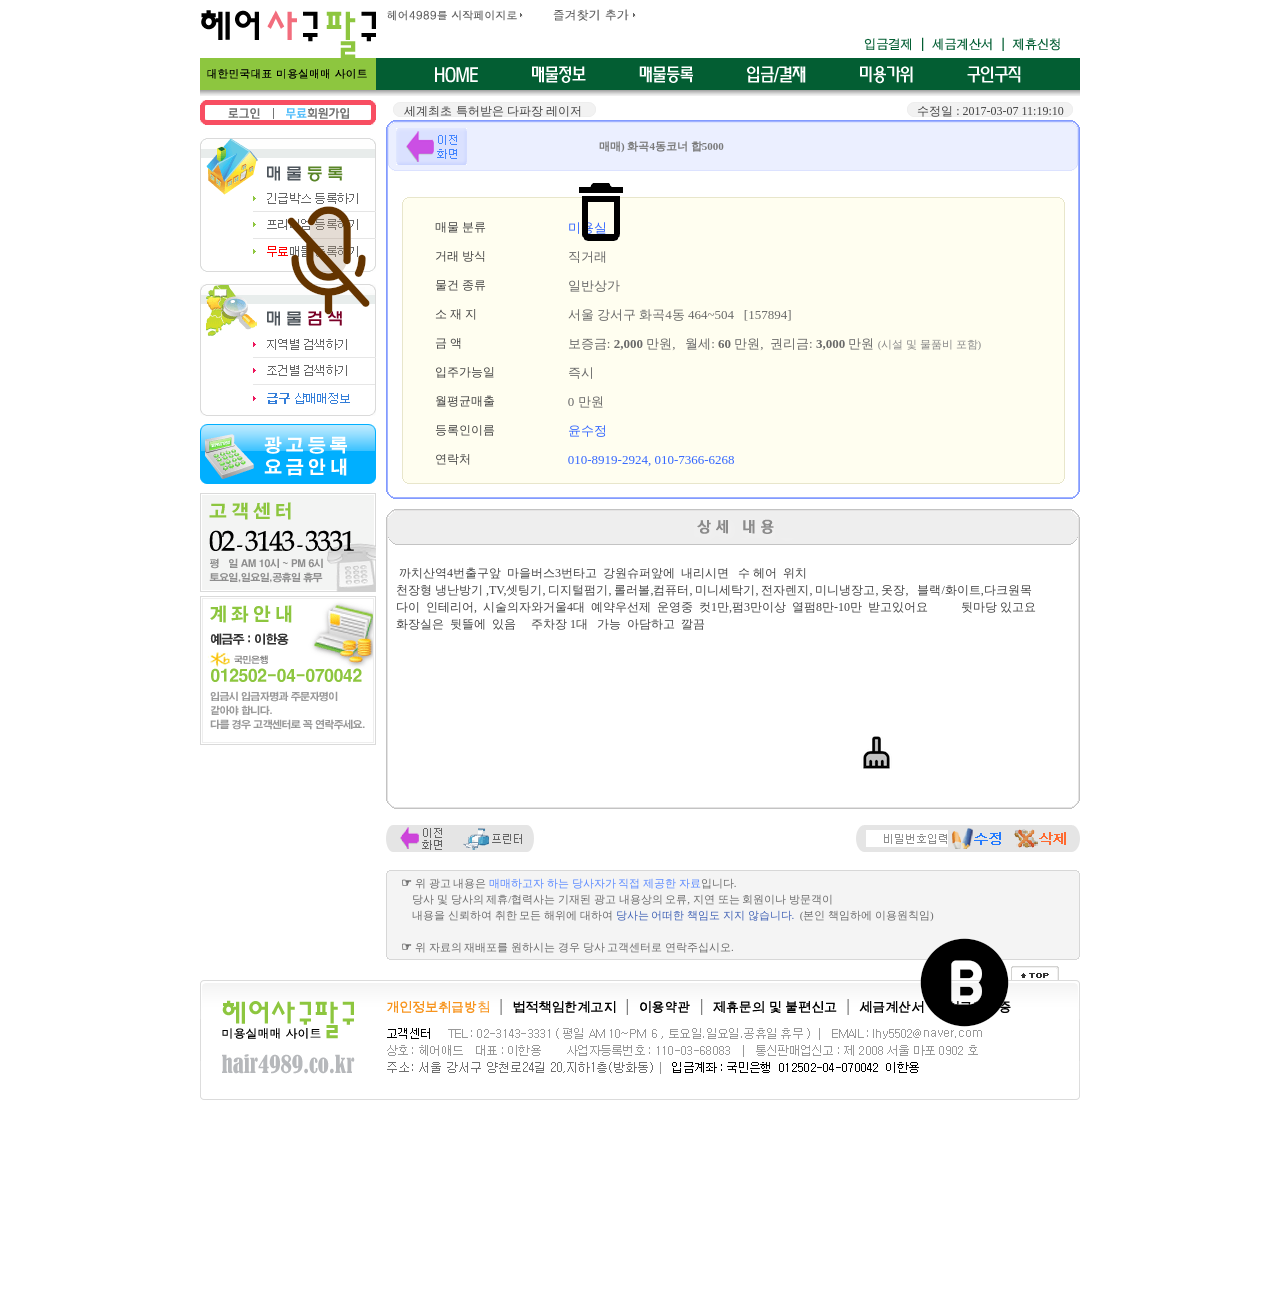 The image size is (1280, 1300). Describe the element at coordinates (601, 212) in the screenshot. I see `delete selected item` at that location.